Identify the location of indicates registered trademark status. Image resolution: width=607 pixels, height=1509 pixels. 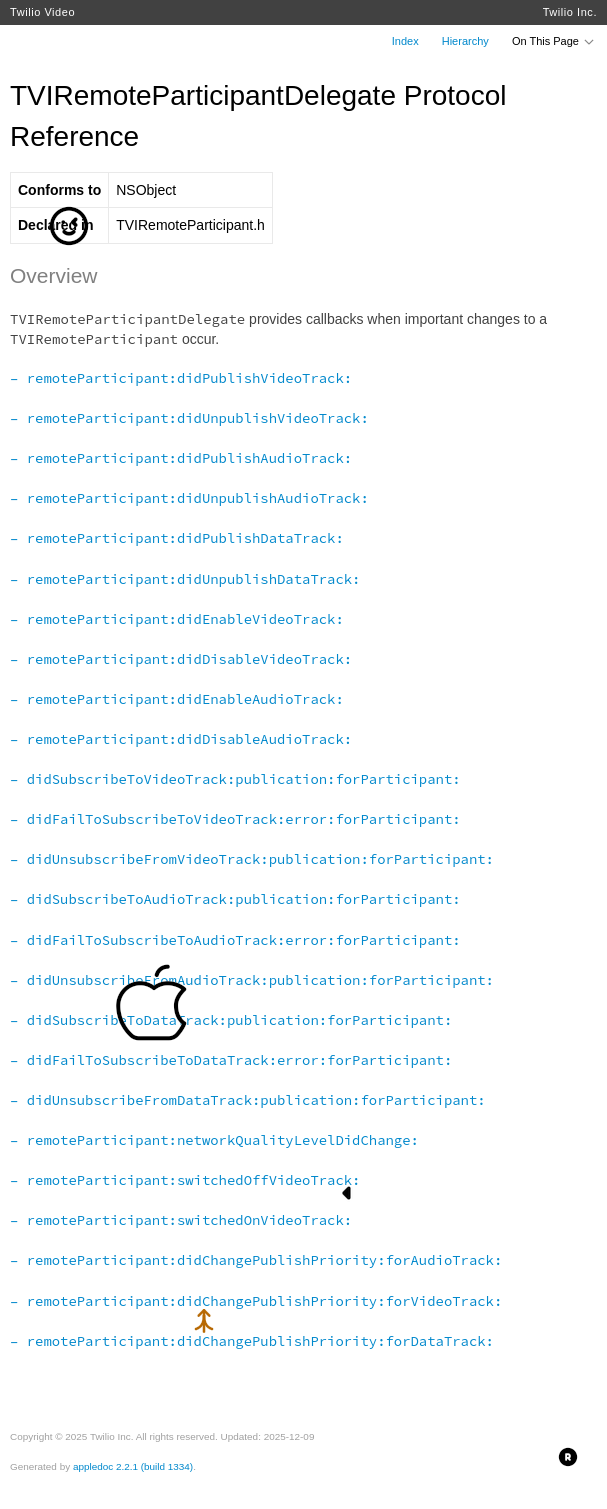
(568, 1457).